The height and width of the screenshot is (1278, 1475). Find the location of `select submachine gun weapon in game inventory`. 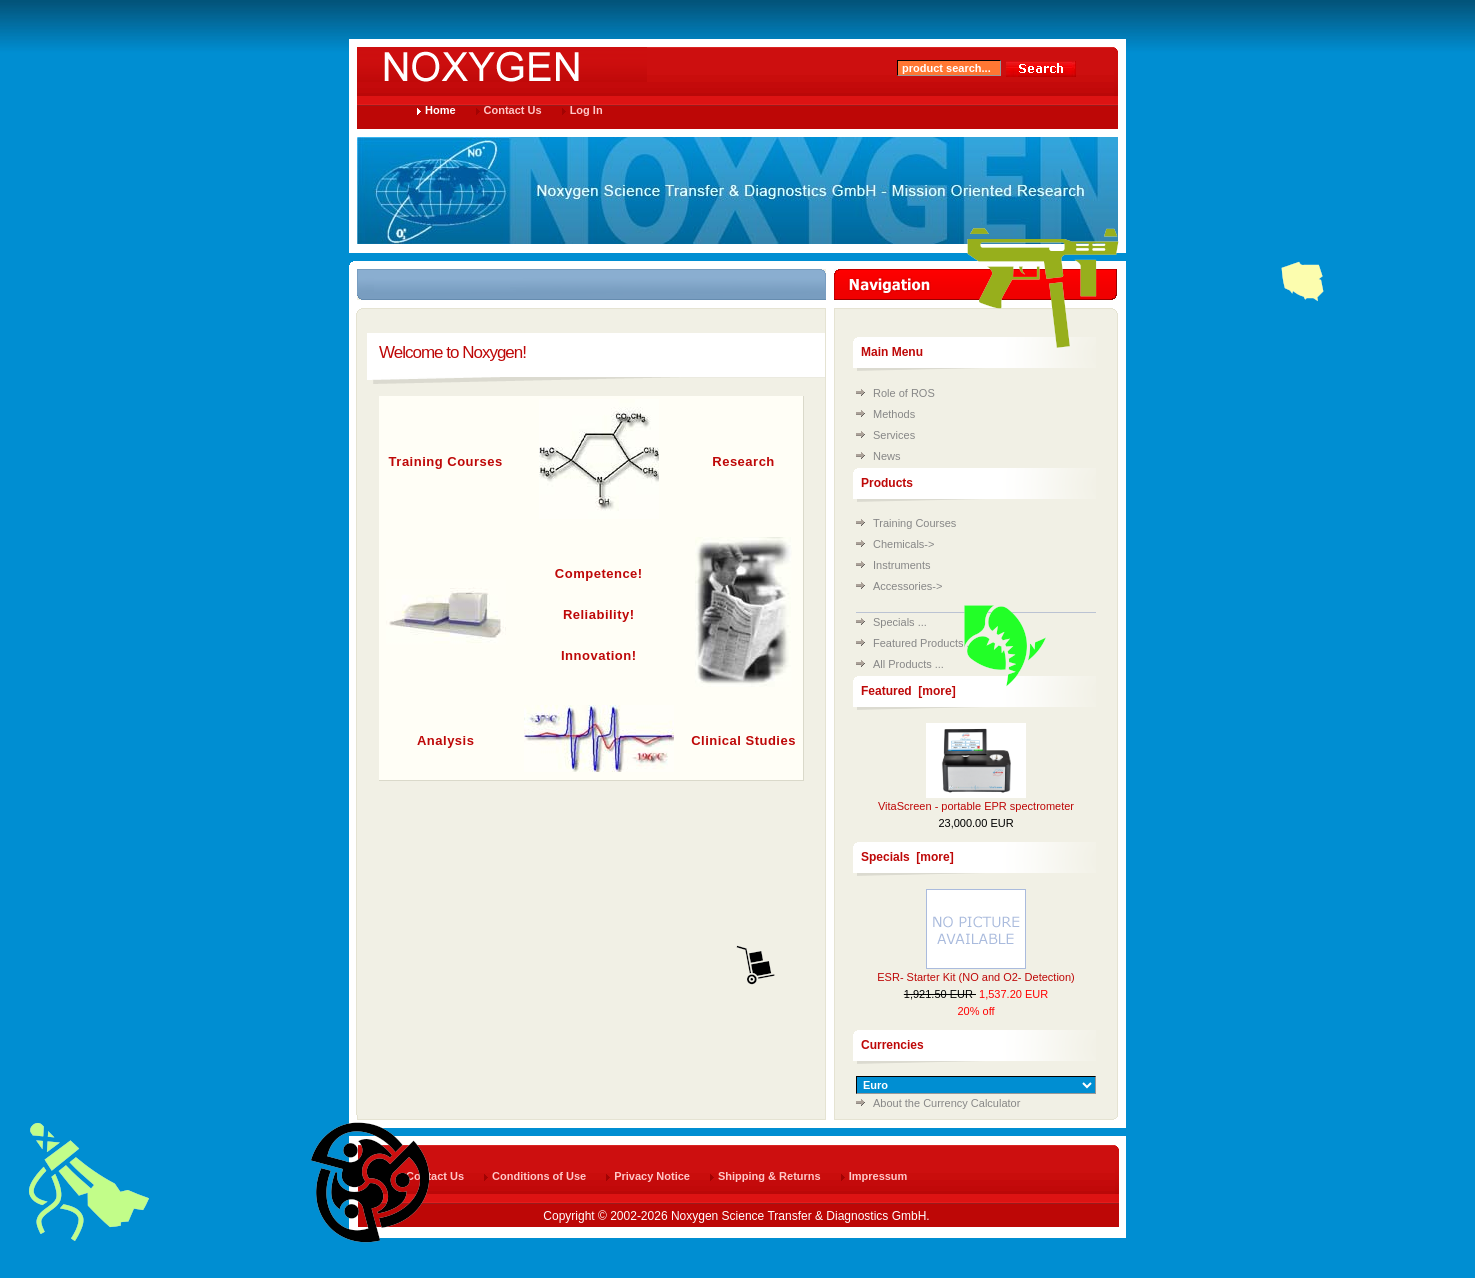

select submachine gun weapon in game inventory is located at coordinates (1043, 288).